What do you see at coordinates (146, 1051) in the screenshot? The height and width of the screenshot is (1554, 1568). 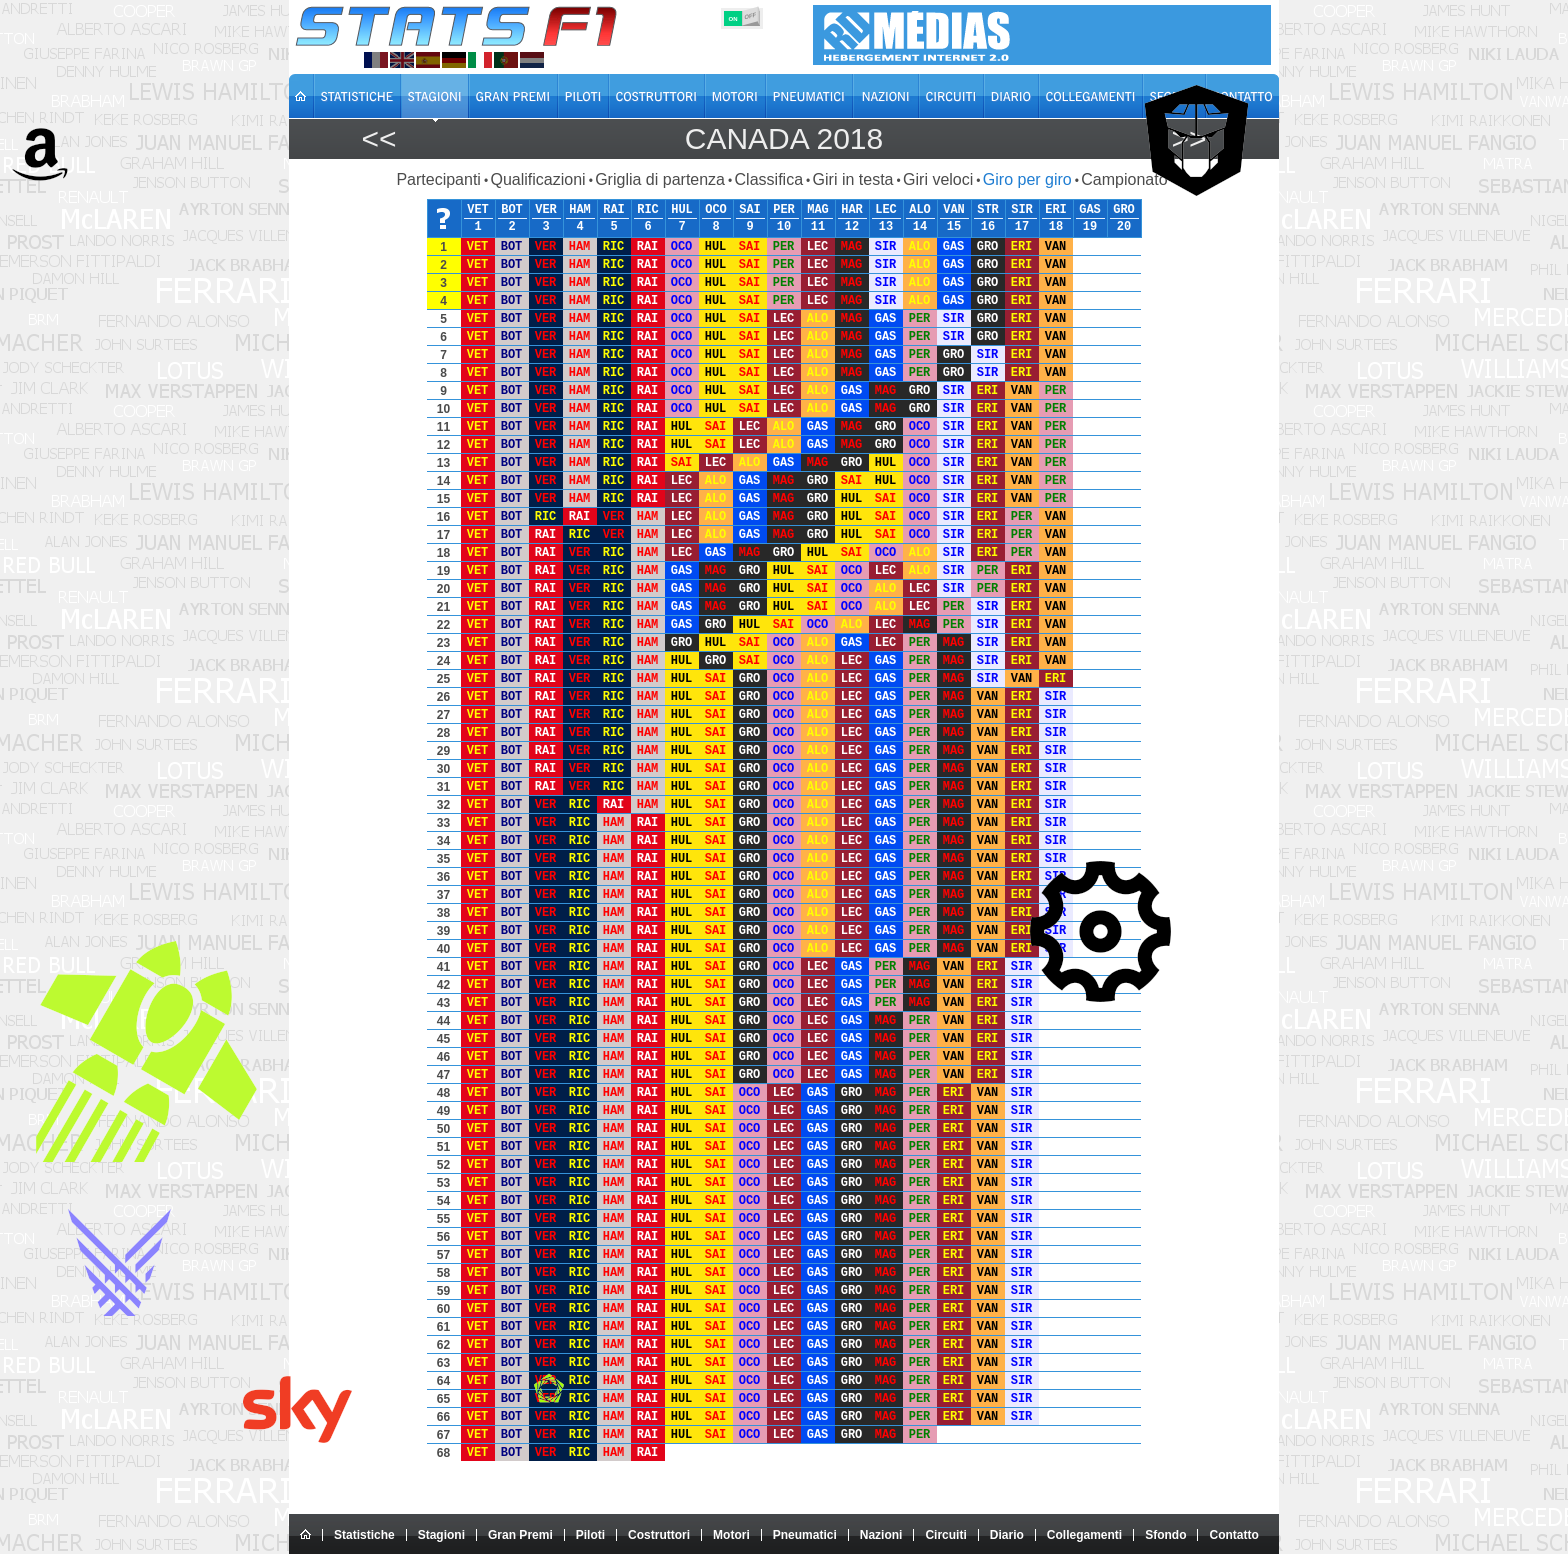 I see `jitpack package repository logo` at bounding box center [146, 1051].